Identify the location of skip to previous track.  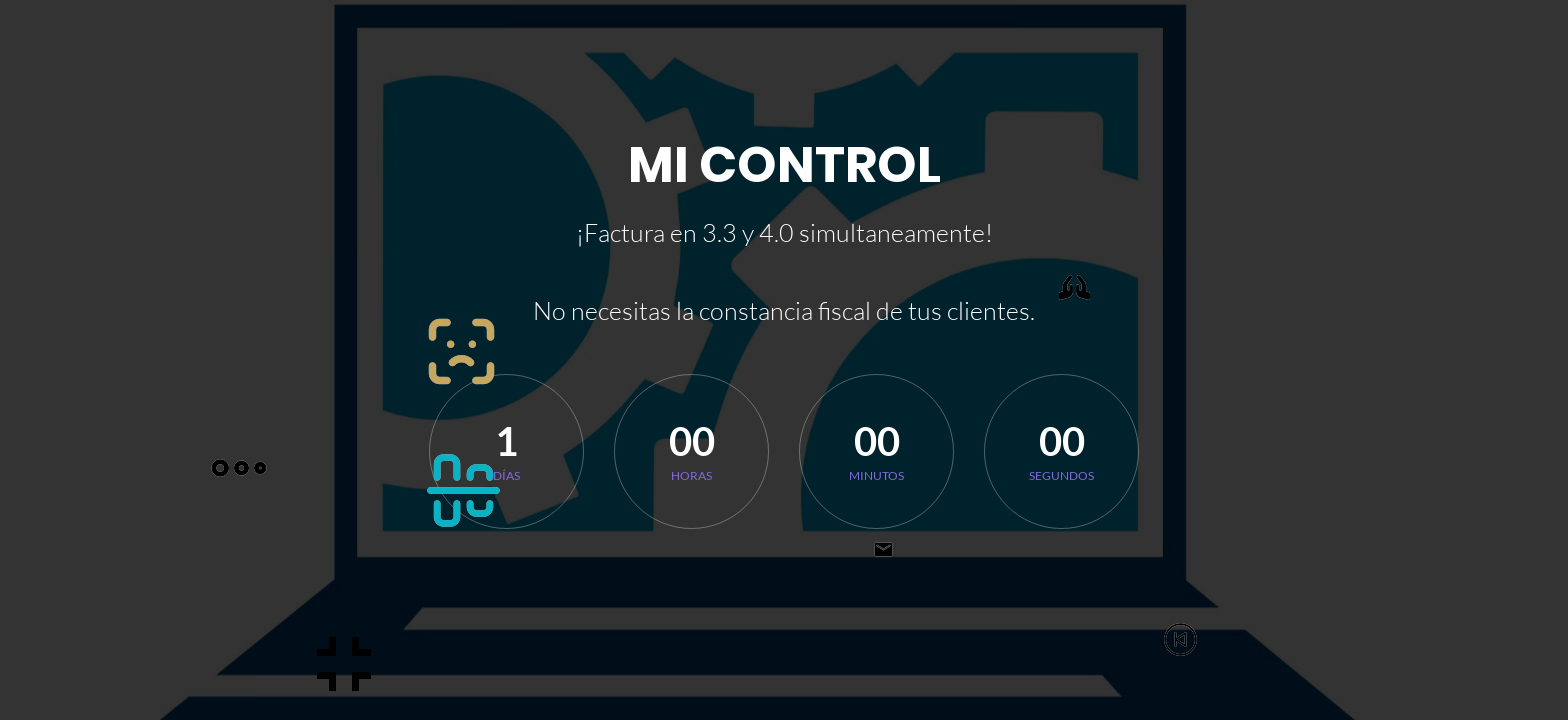
(1180, 639).